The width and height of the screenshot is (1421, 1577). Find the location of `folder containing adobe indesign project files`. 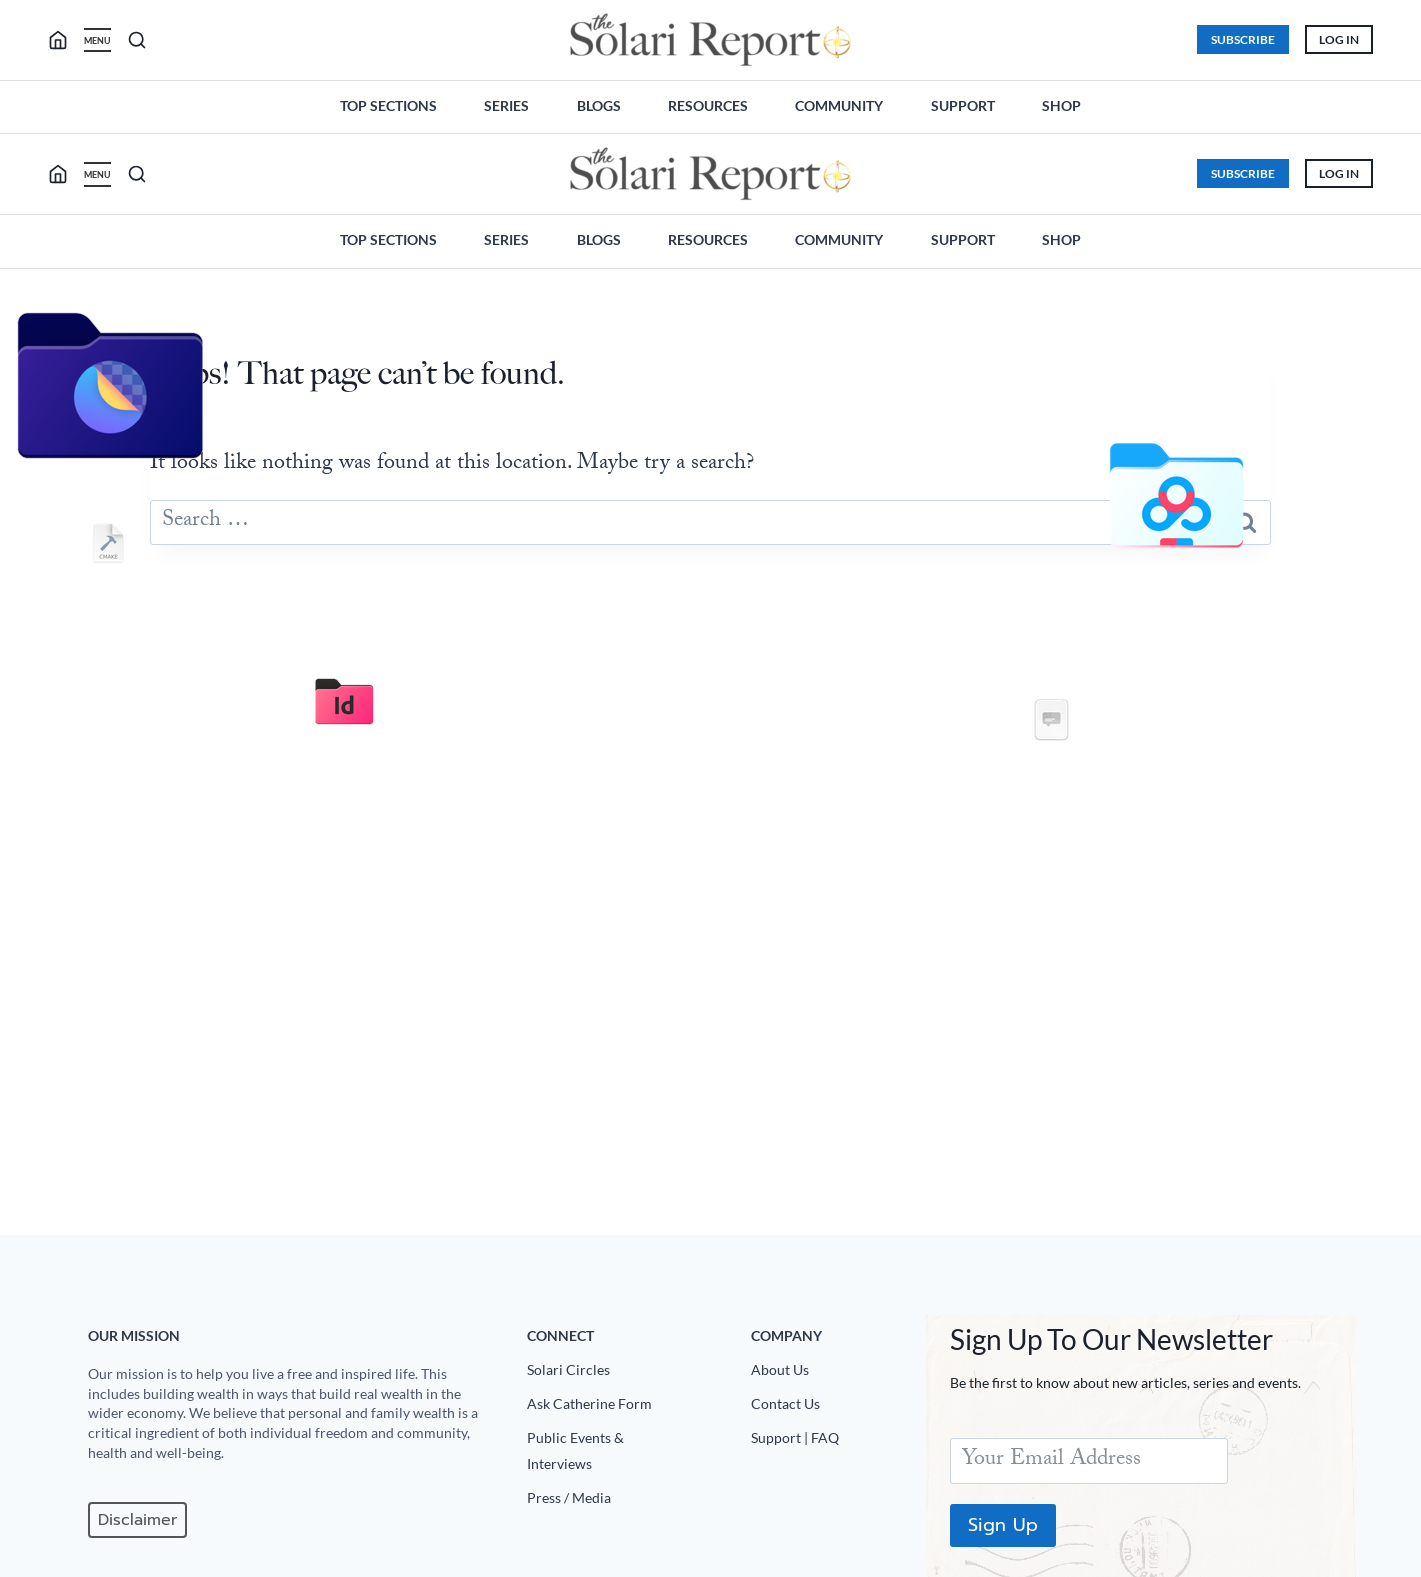

folder containing adobe indesign project files is located at coordinates (344, 703).